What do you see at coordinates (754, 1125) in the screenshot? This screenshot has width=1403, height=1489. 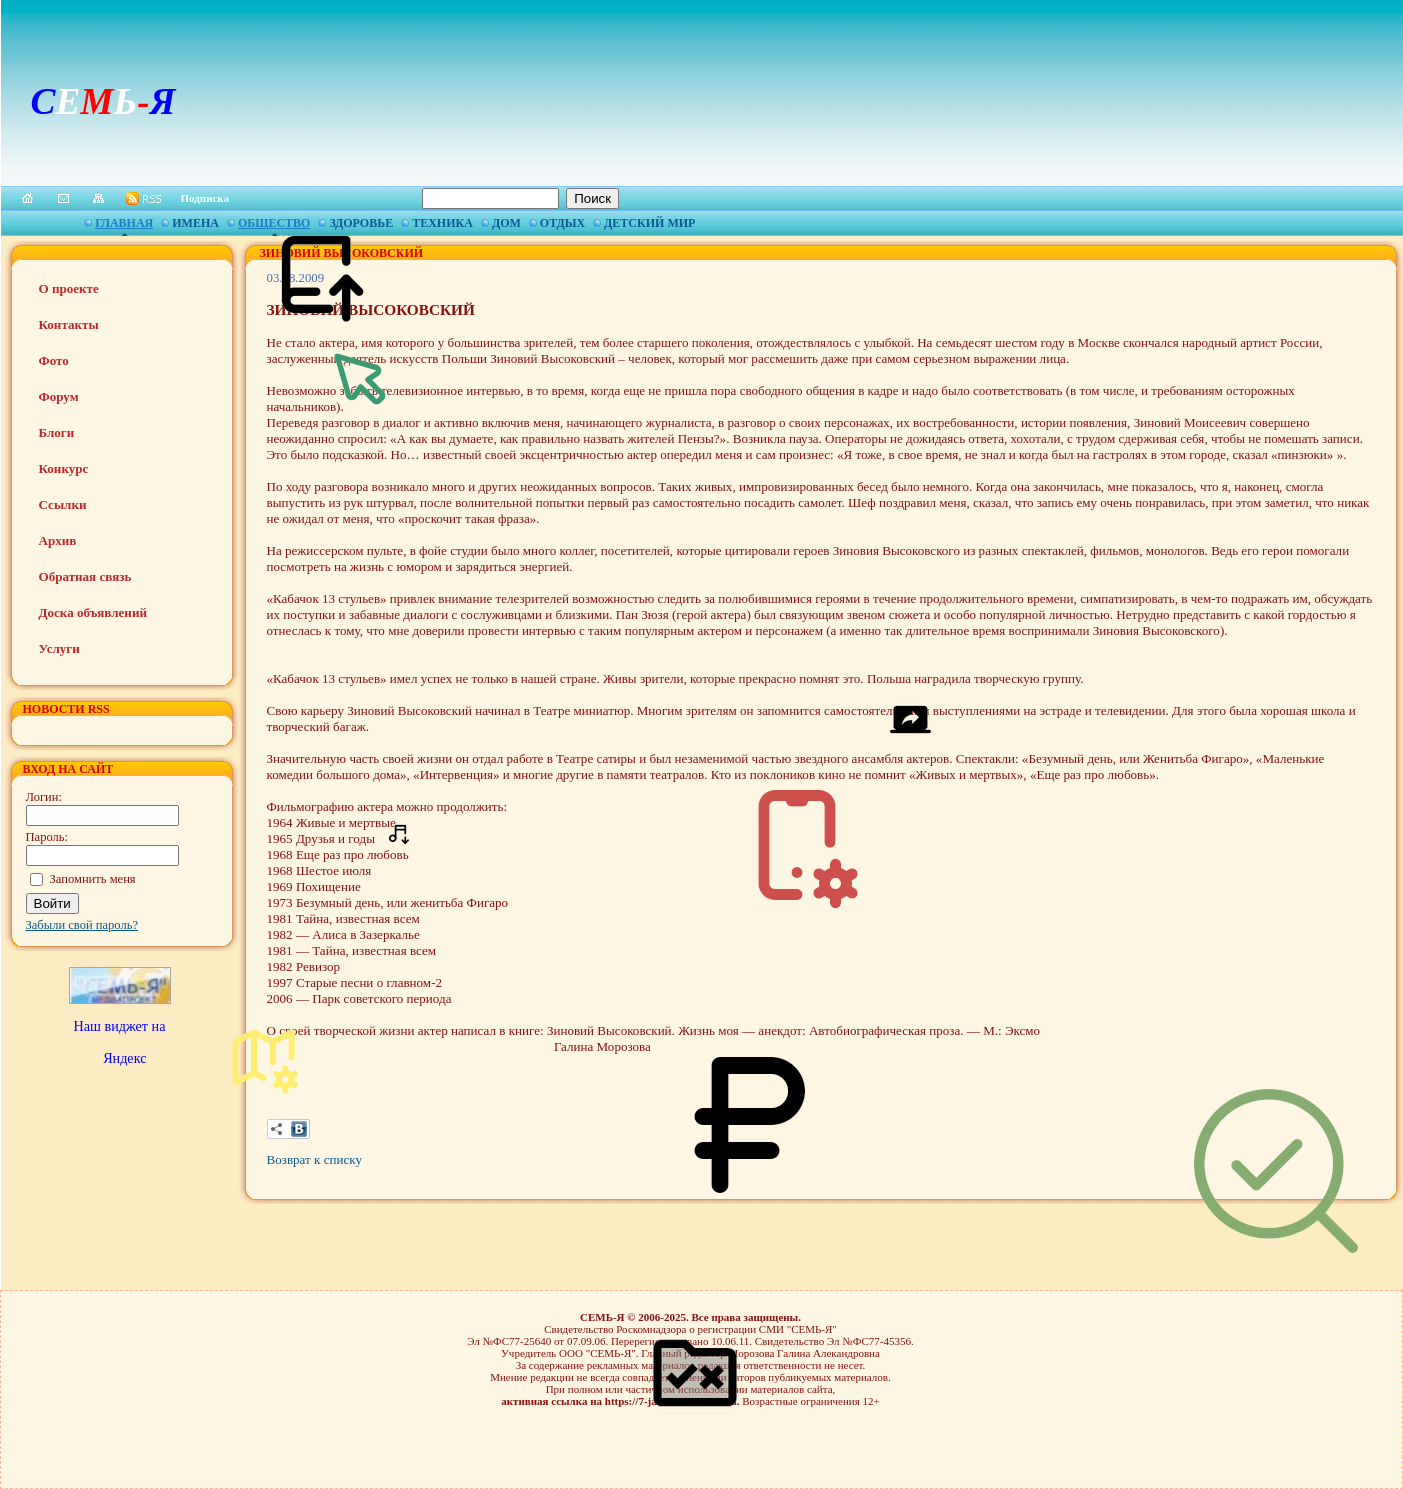 I see `indicates Russian ruble currency` at bounding box center [754, 1125].